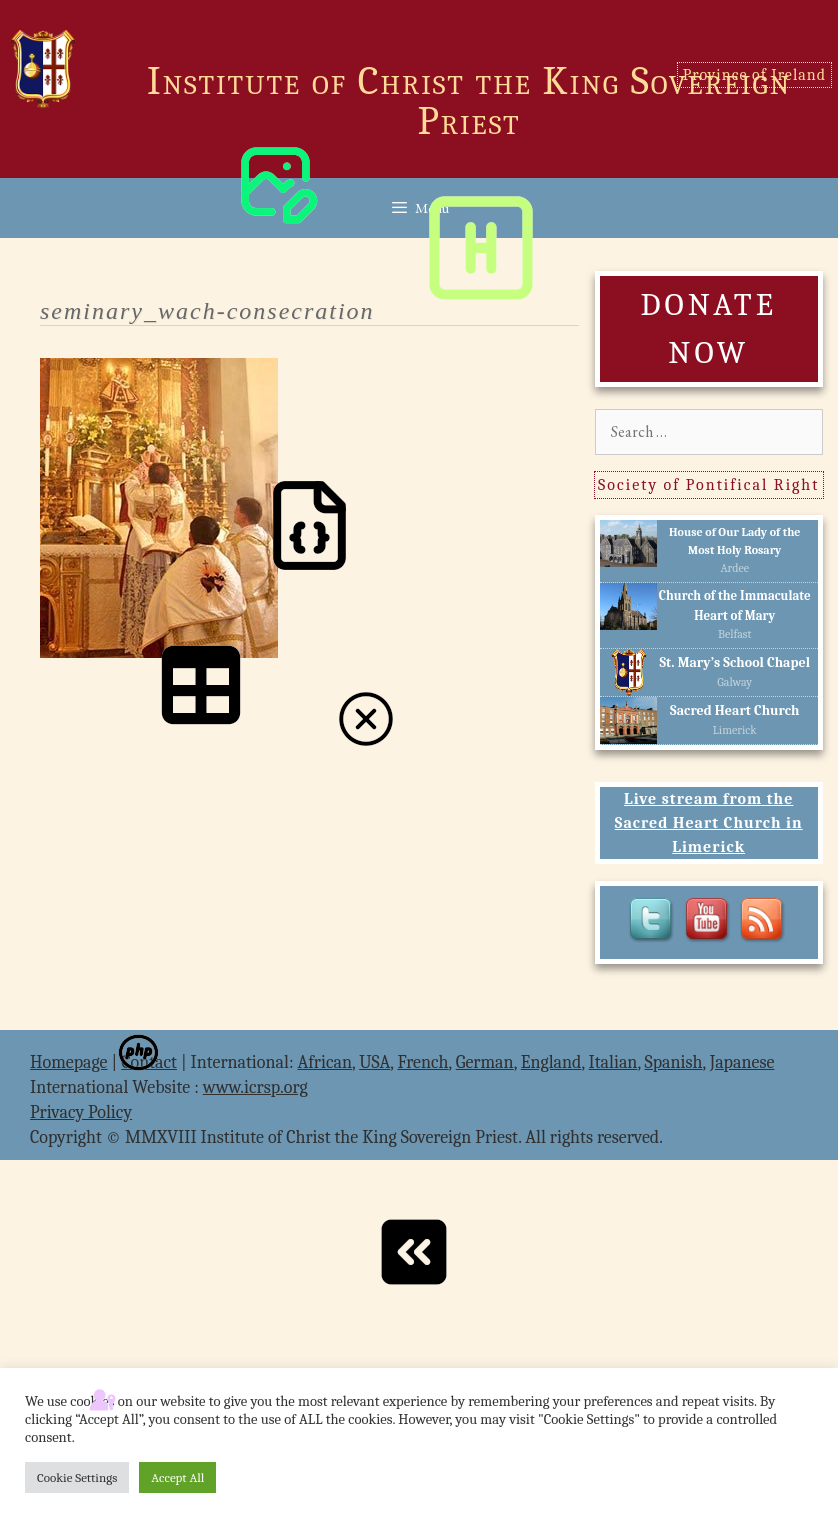  Describe the element at coordinates (309, 525) in the screenshot. I see `view or open a JSON file` at that location.